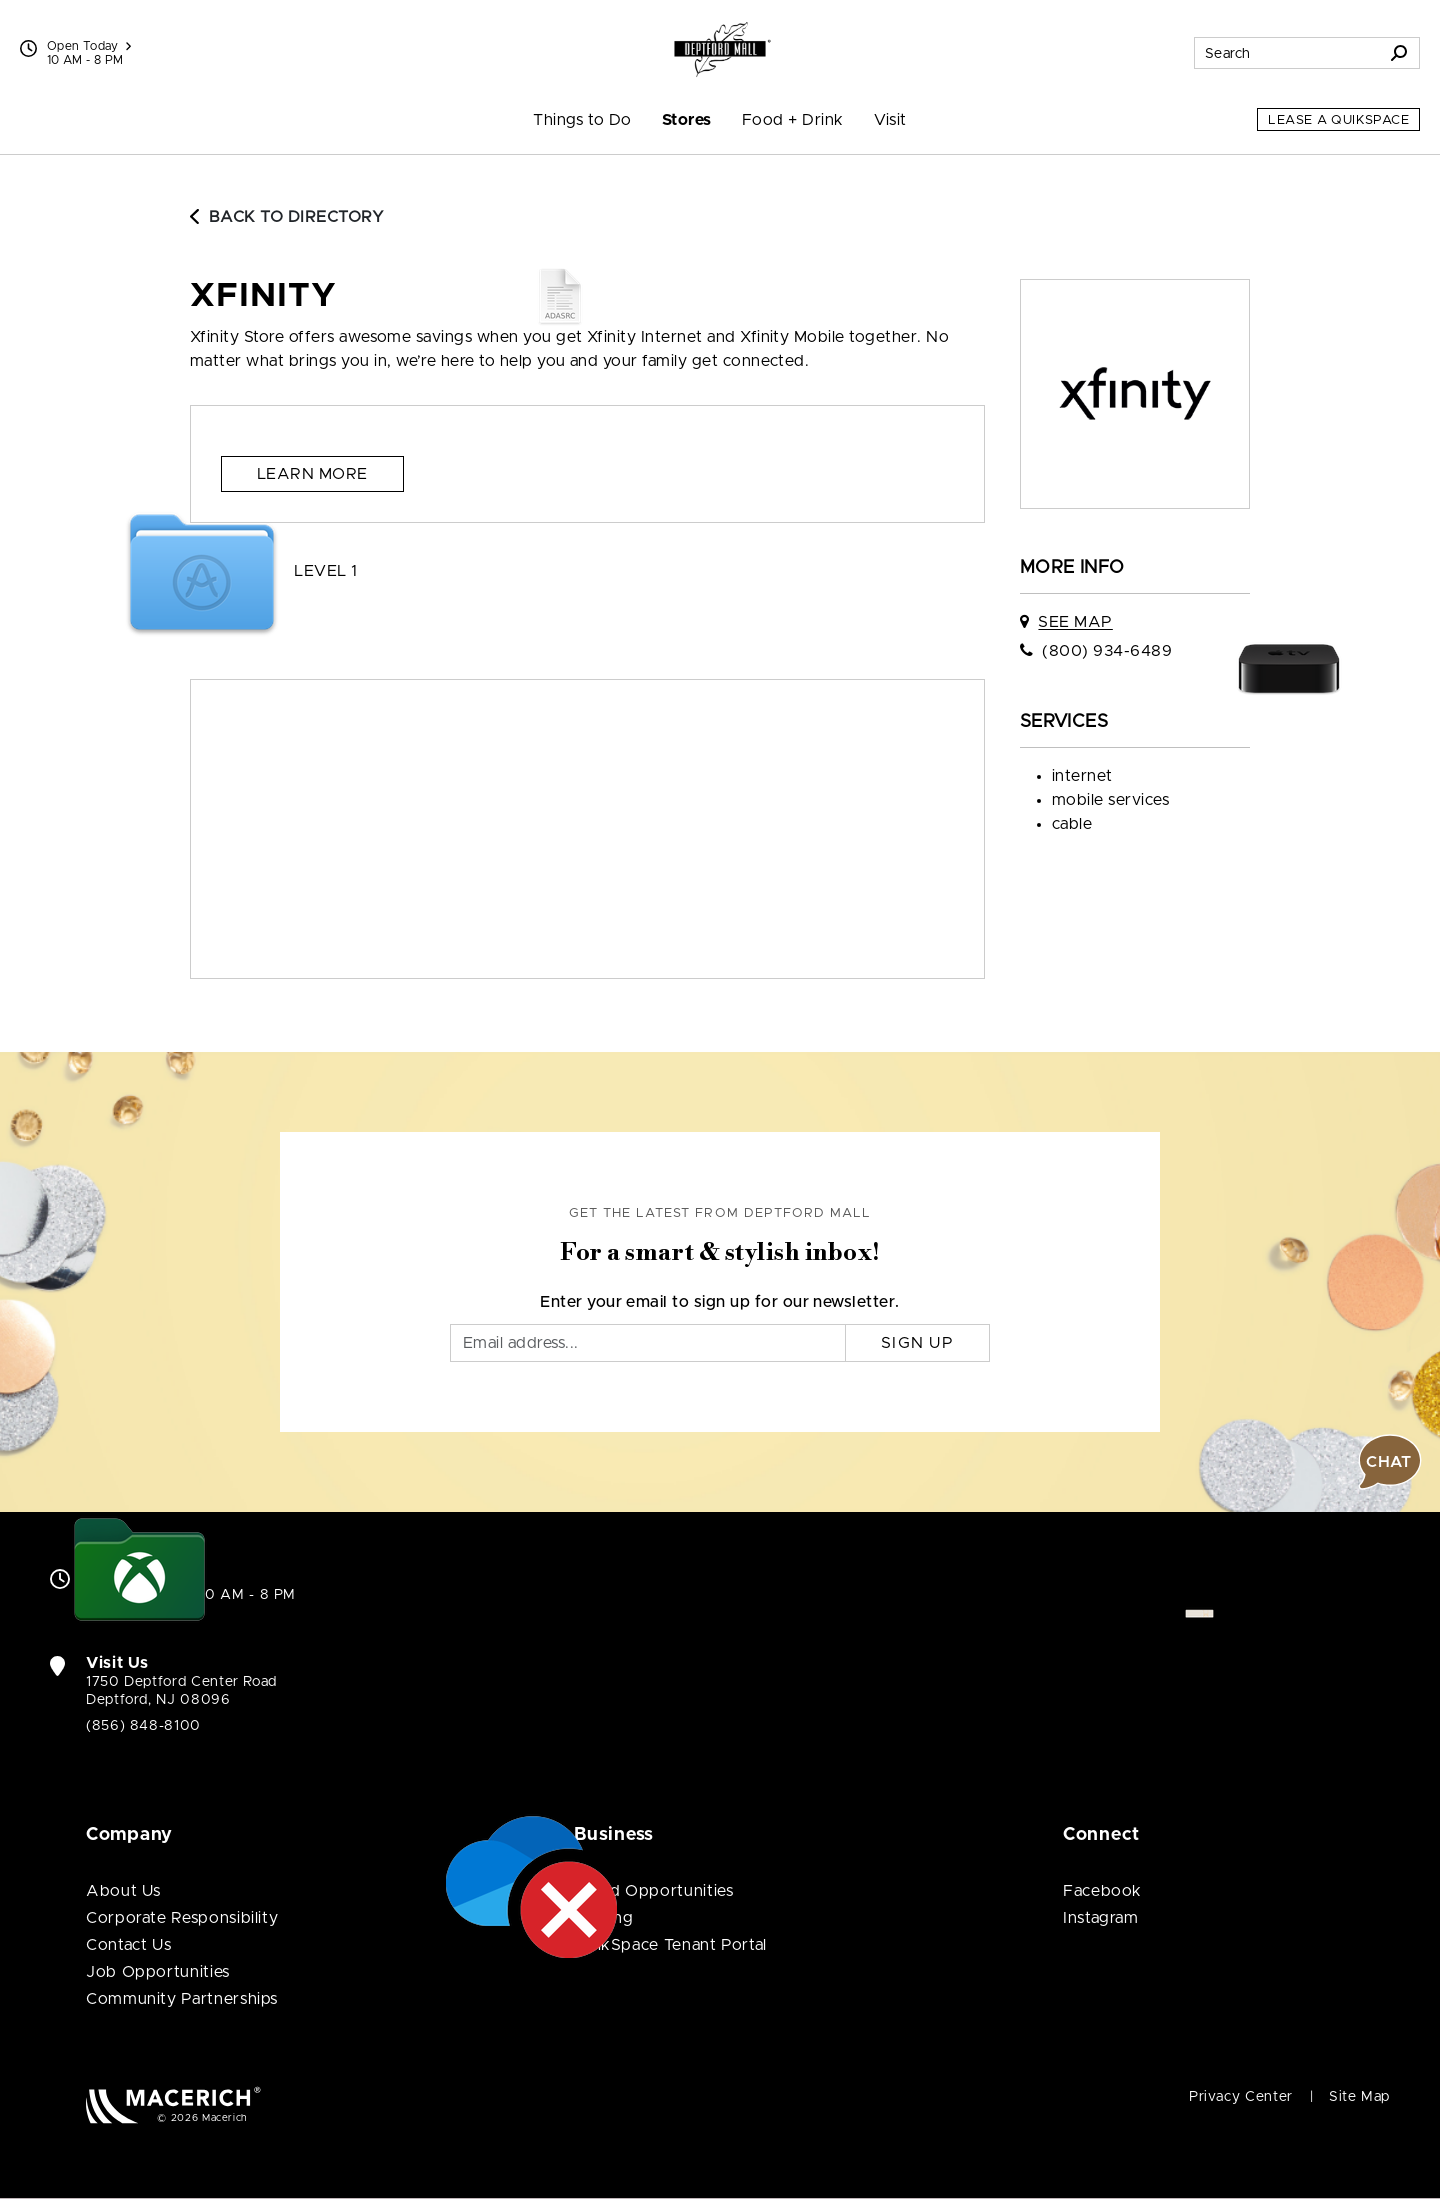 The image size is (1440, 2199). What do you see at coordinates (139, 1573) in the screenshot?
I see `open folder containing Xbox games or apps` at bounding box center [139, 1573].